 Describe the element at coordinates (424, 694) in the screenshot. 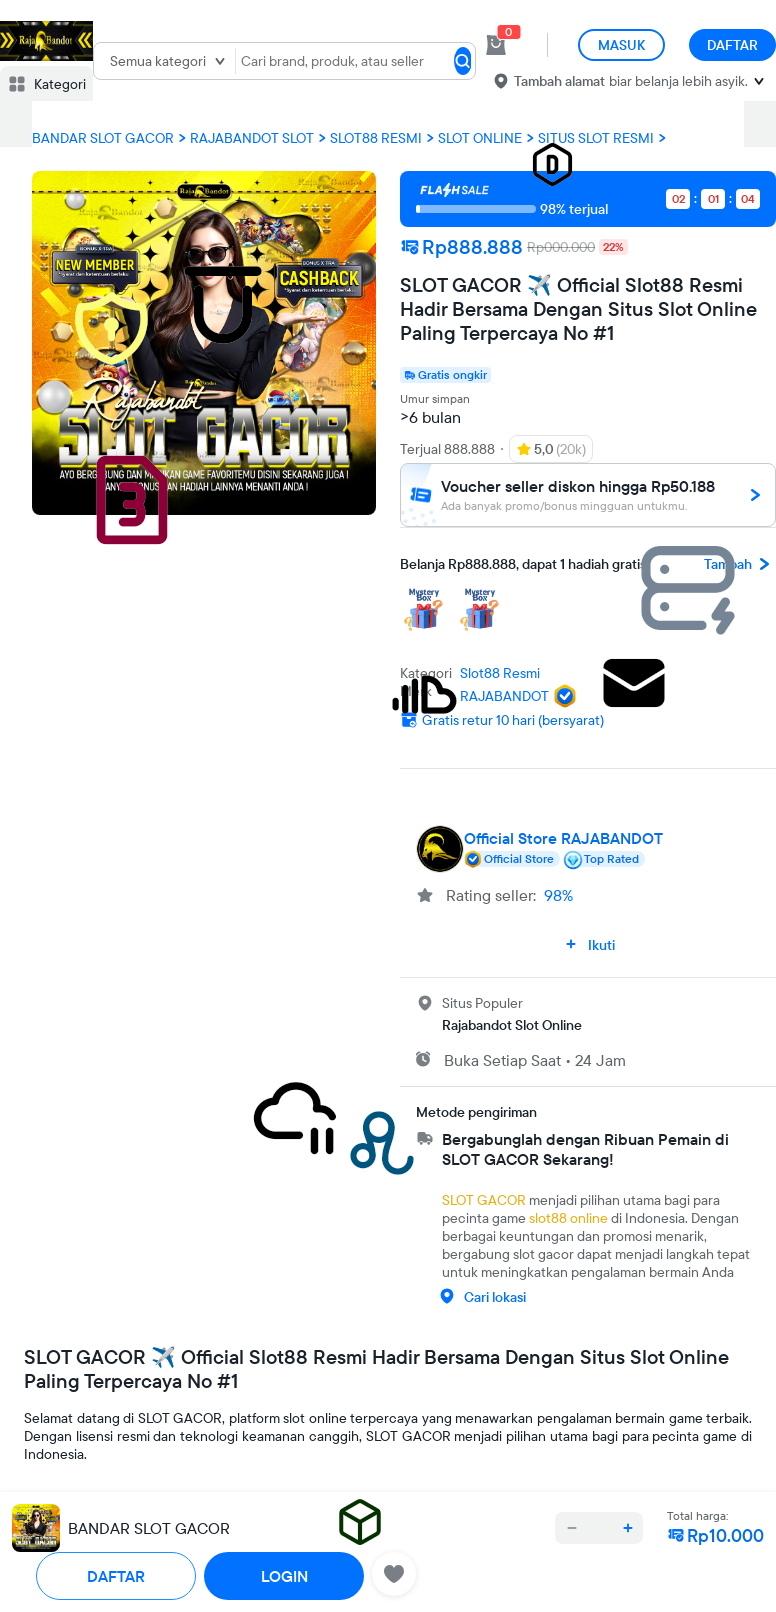

I see `open soundcloud` at that location.